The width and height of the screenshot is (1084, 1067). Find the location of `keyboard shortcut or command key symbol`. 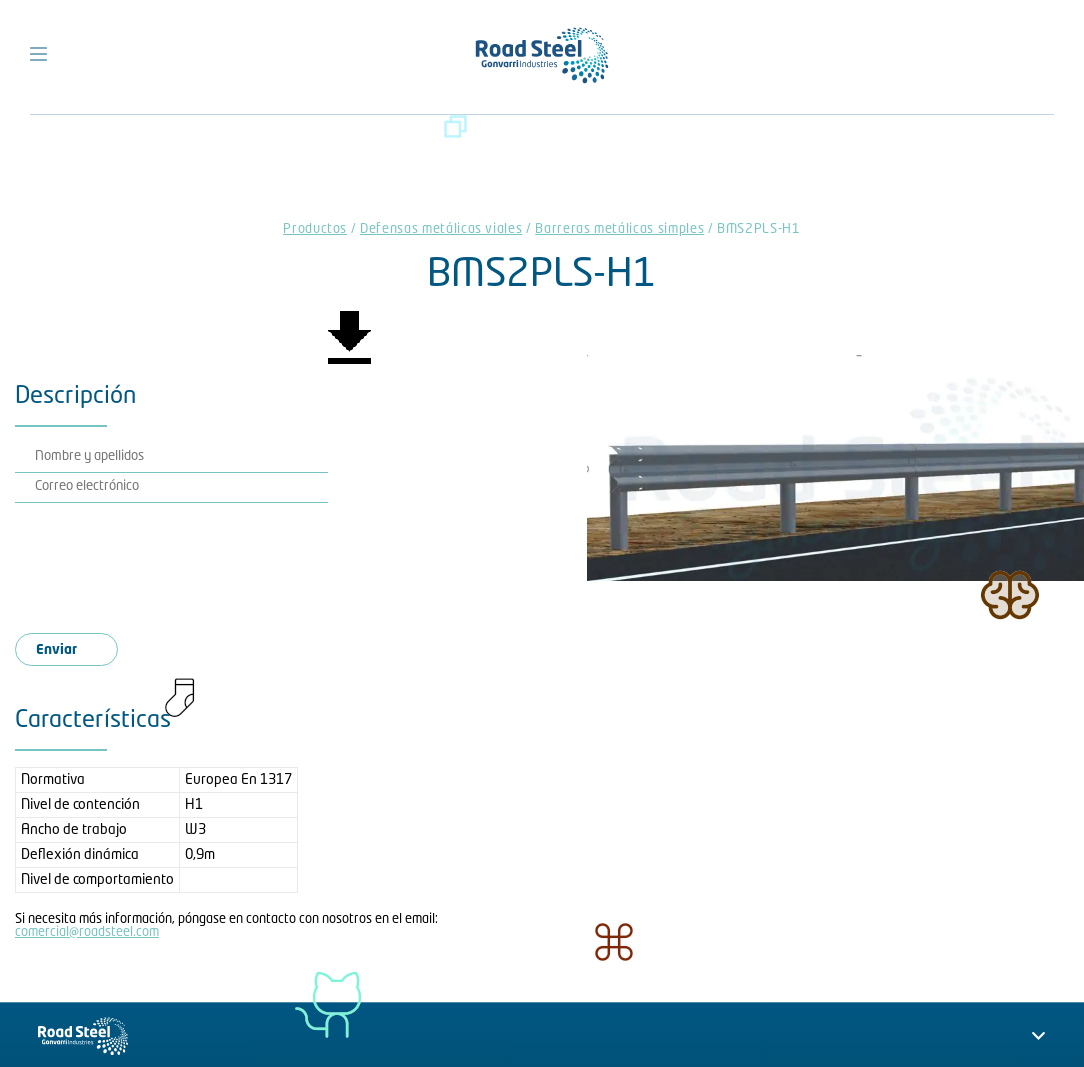

keyboard shortcut or command key symbol is located at coordinates (614, 942).